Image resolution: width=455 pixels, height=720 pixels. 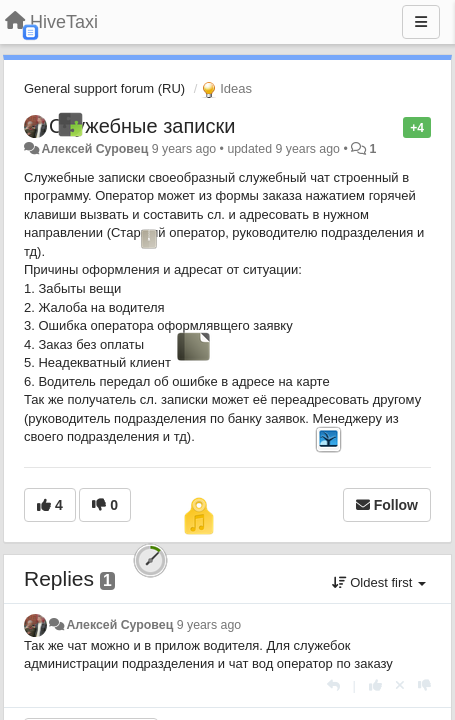 What do you see at coordinates (30, 32) in the screenshot?
I see `open system actions or shortcuts settings` at bounding box center [30, 32].